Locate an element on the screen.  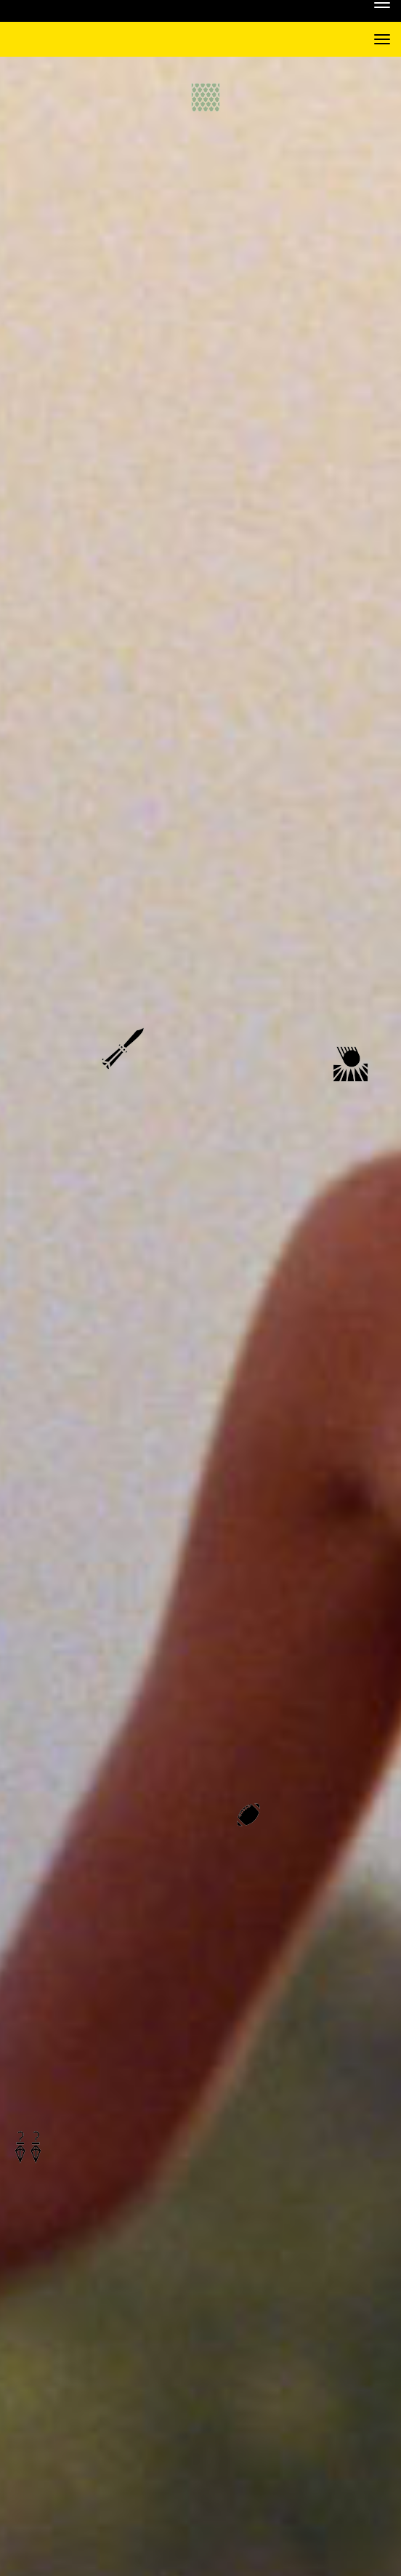
view american football games or scores is located at coordinates (248, 1815).